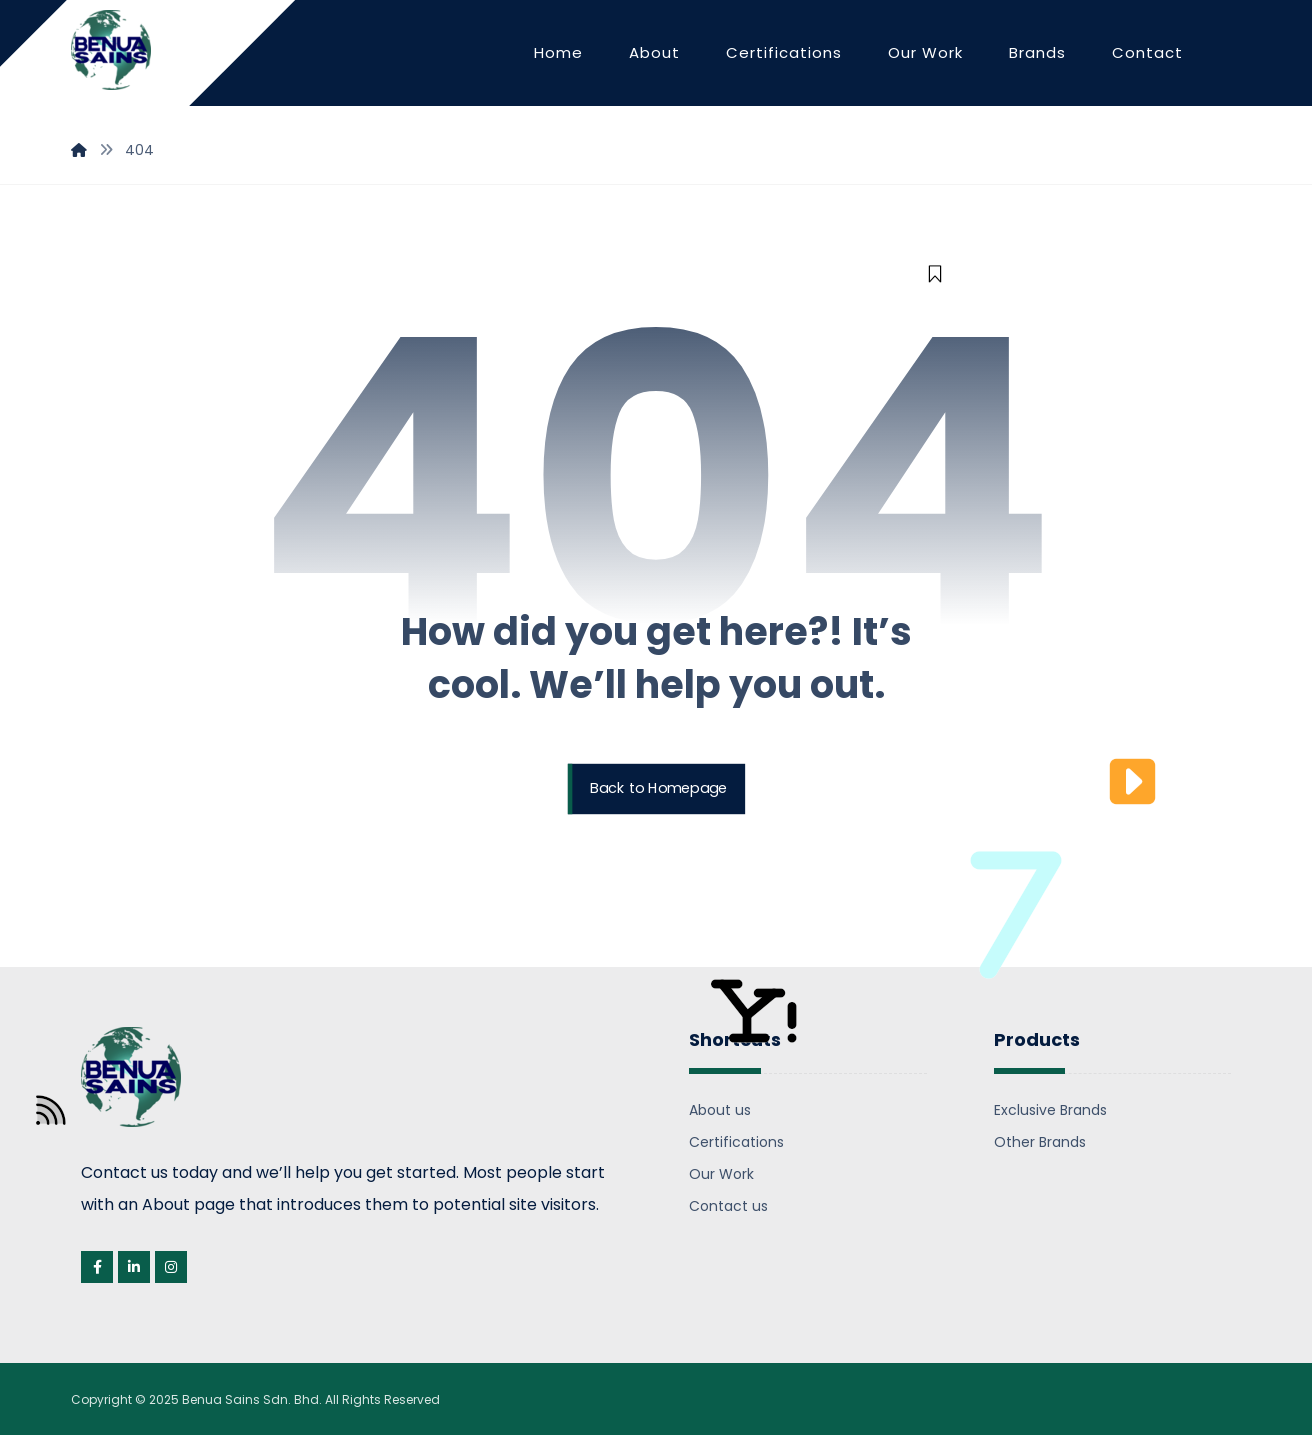 Image resolution: width=1312 pixels, height=1435 pixels. What do you see at coordinates (756, 1011) in the screenshot?
I see `link to Yahoo account` at bounding box center [756, 1011].